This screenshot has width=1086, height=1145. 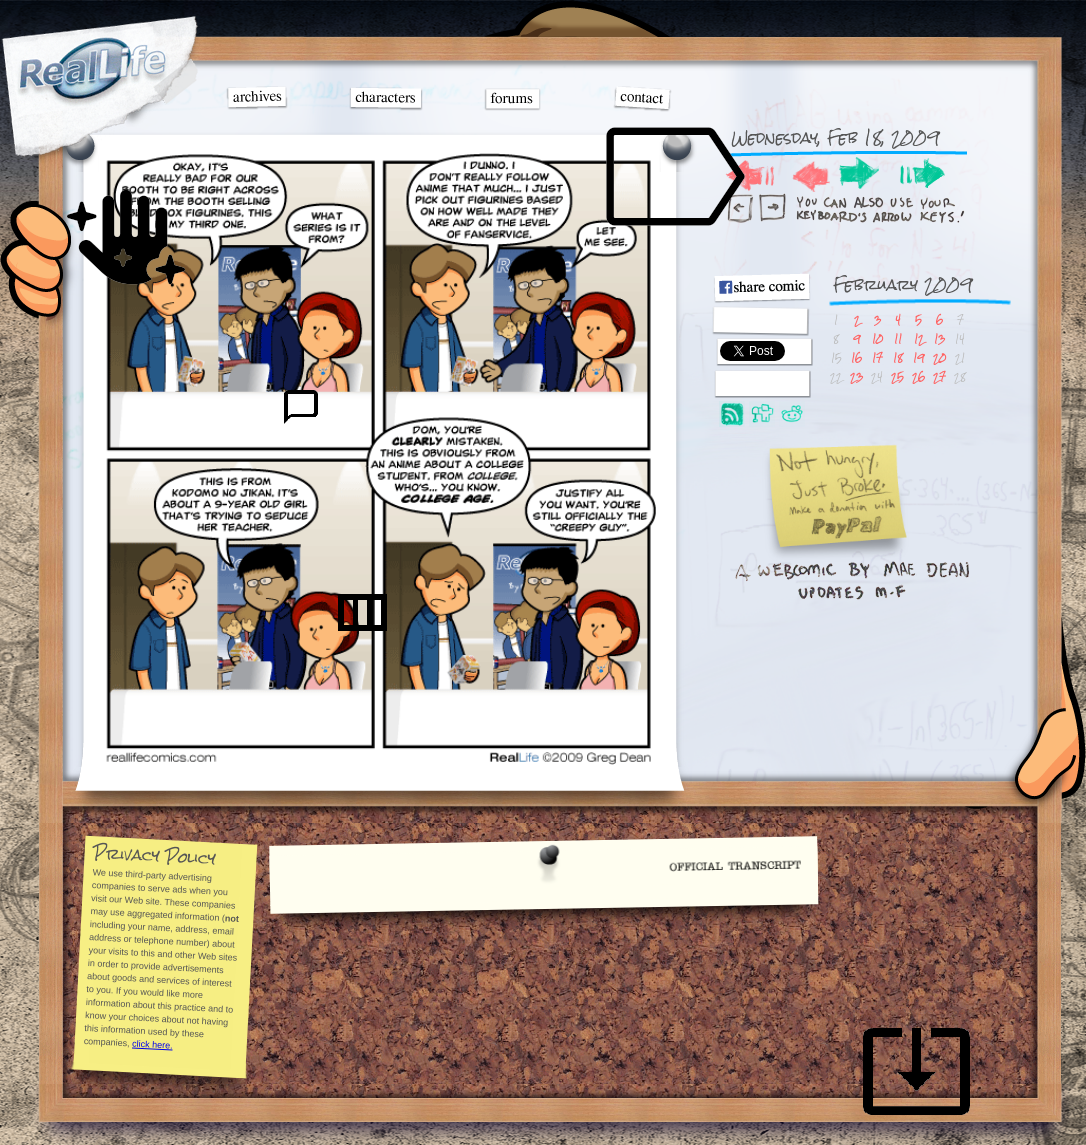 I want to click on open a new chat or message, so click(x=301, y=407).